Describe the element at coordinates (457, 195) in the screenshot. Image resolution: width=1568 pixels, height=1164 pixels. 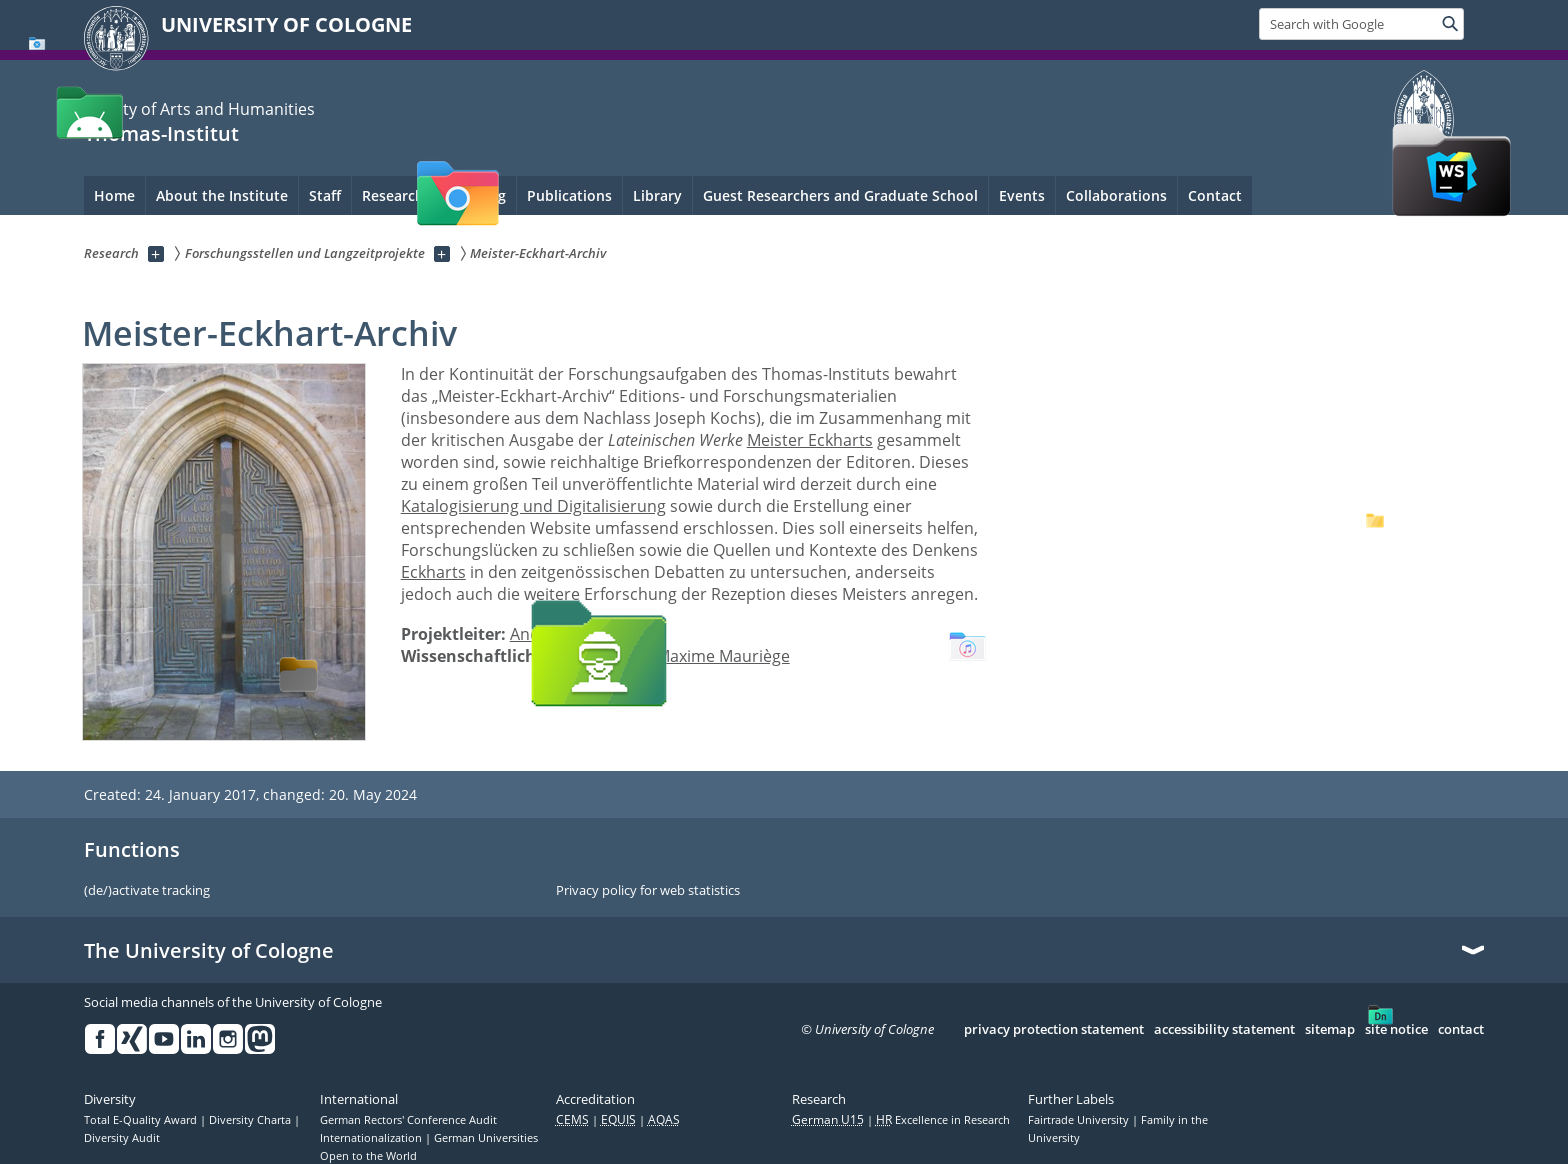
I see `open folder containing google chrome files` at that location.